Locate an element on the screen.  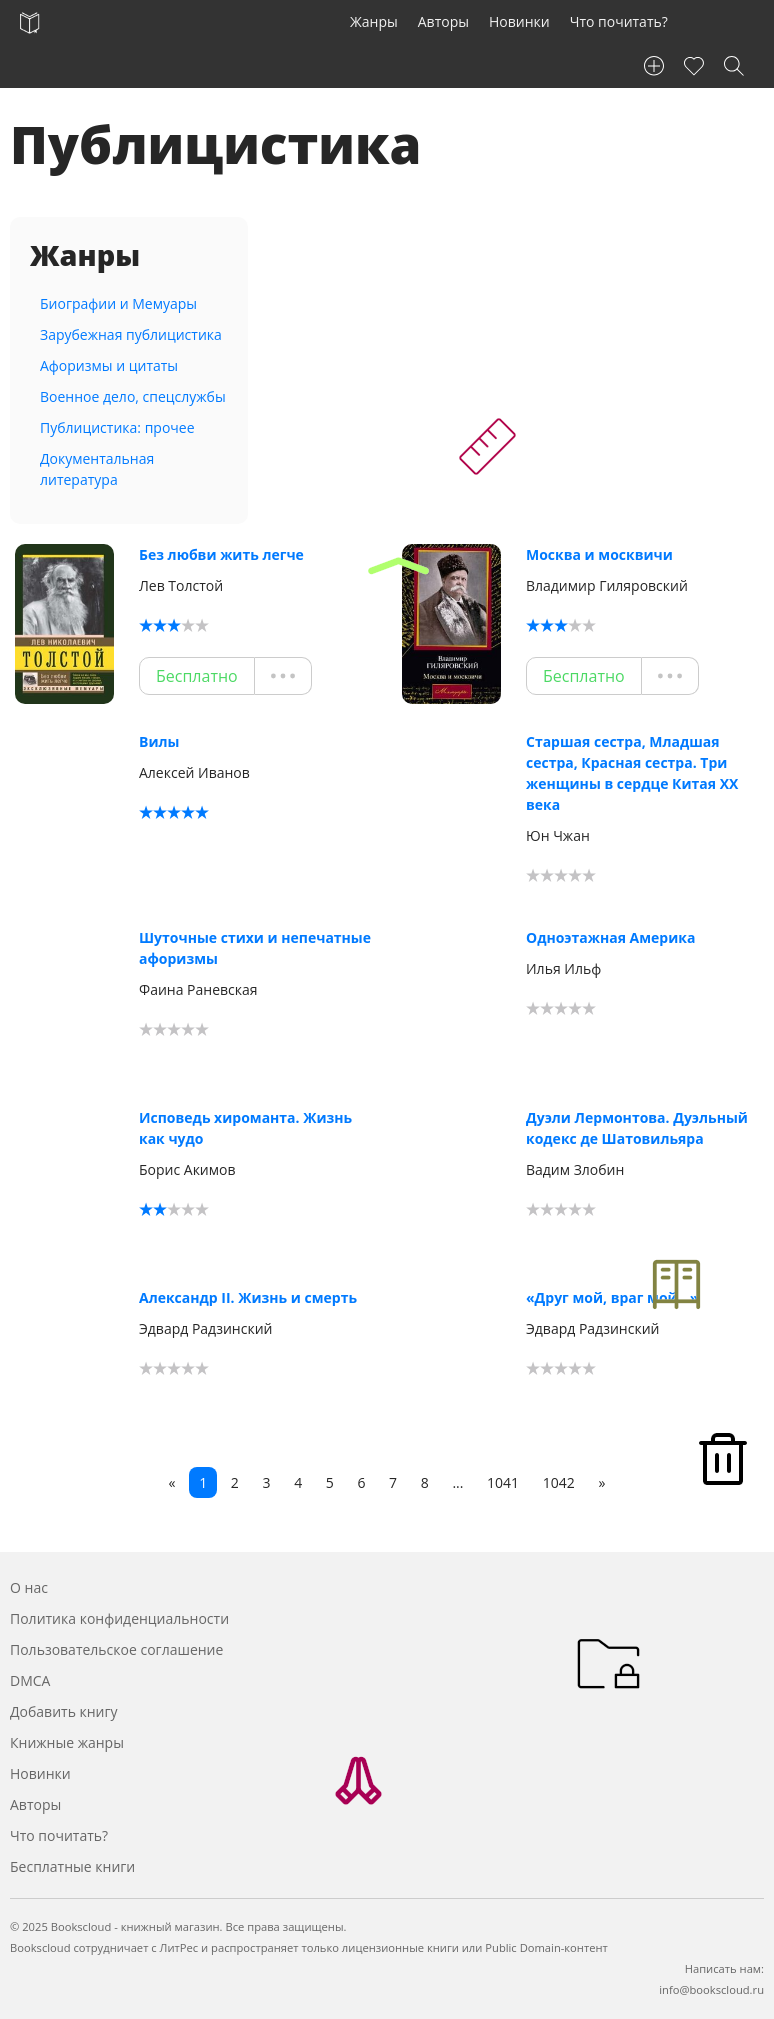
access measurement tools is located at coordinates (487, 446).